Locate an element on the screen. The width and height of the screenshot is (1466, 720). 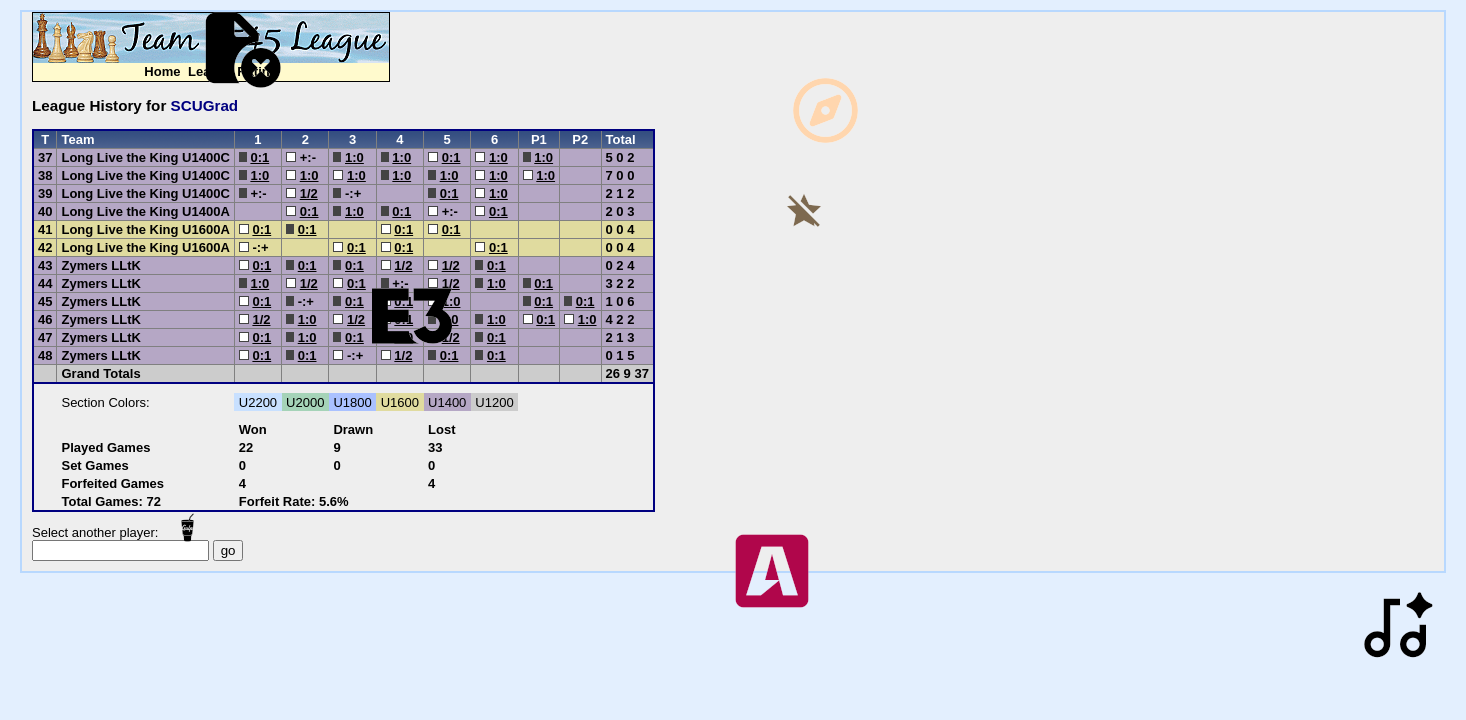
disable or turn off favorites is located at coordinates (804, 211).